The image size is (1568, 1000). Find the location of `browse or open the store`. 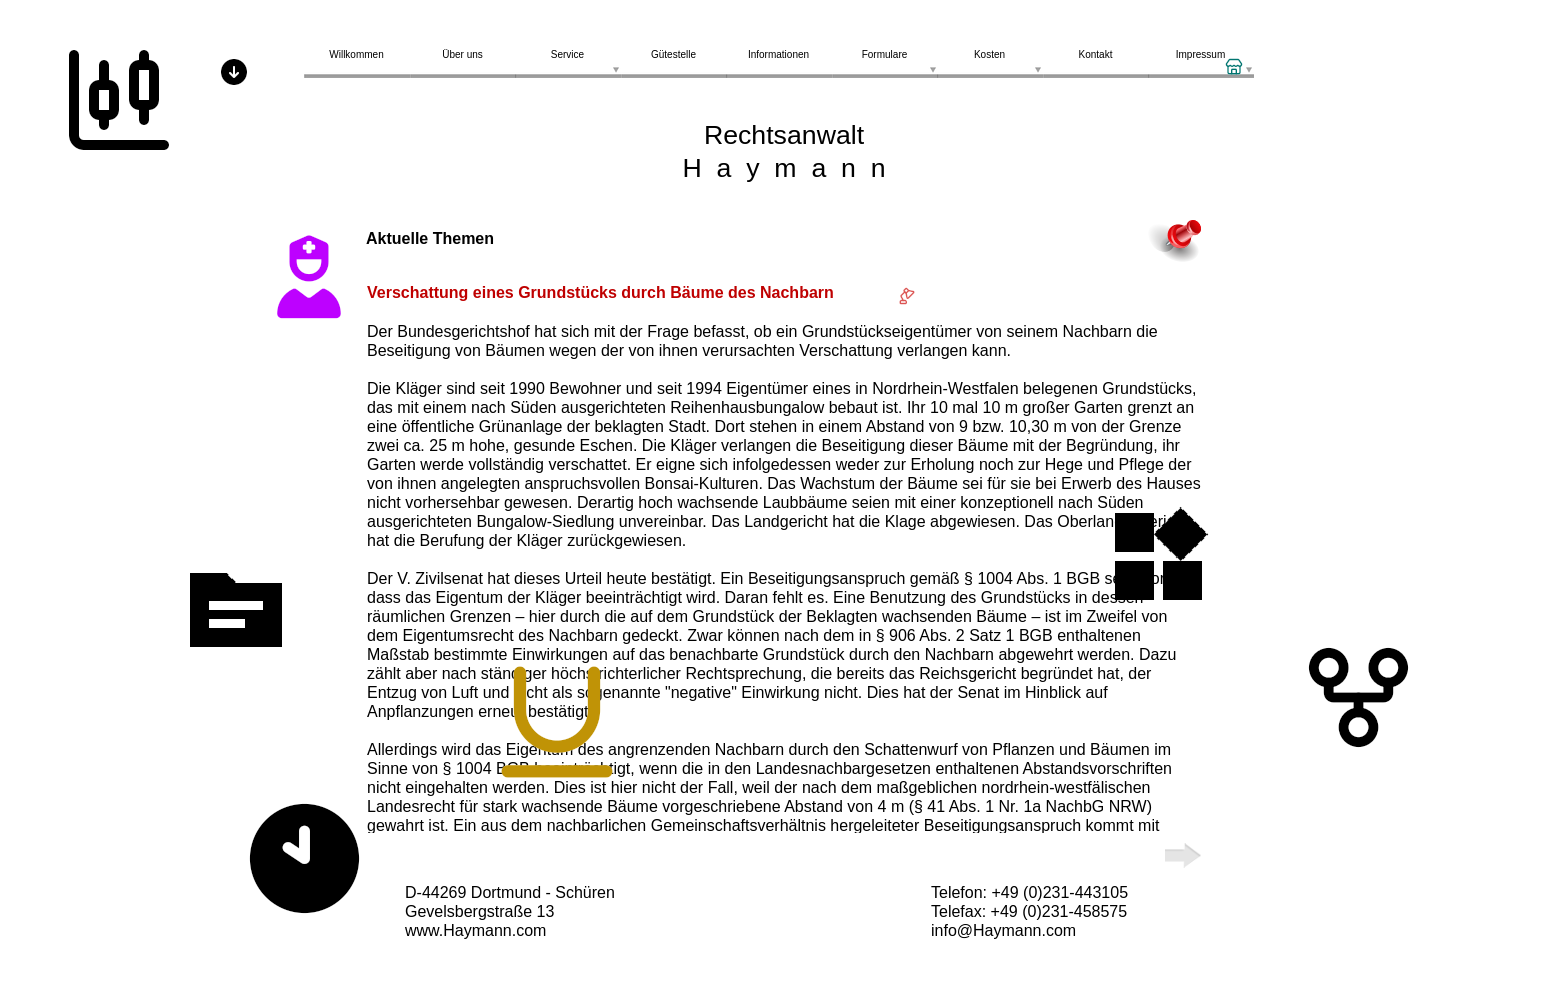

browse or open the store is located at coordinates (1234, 67).